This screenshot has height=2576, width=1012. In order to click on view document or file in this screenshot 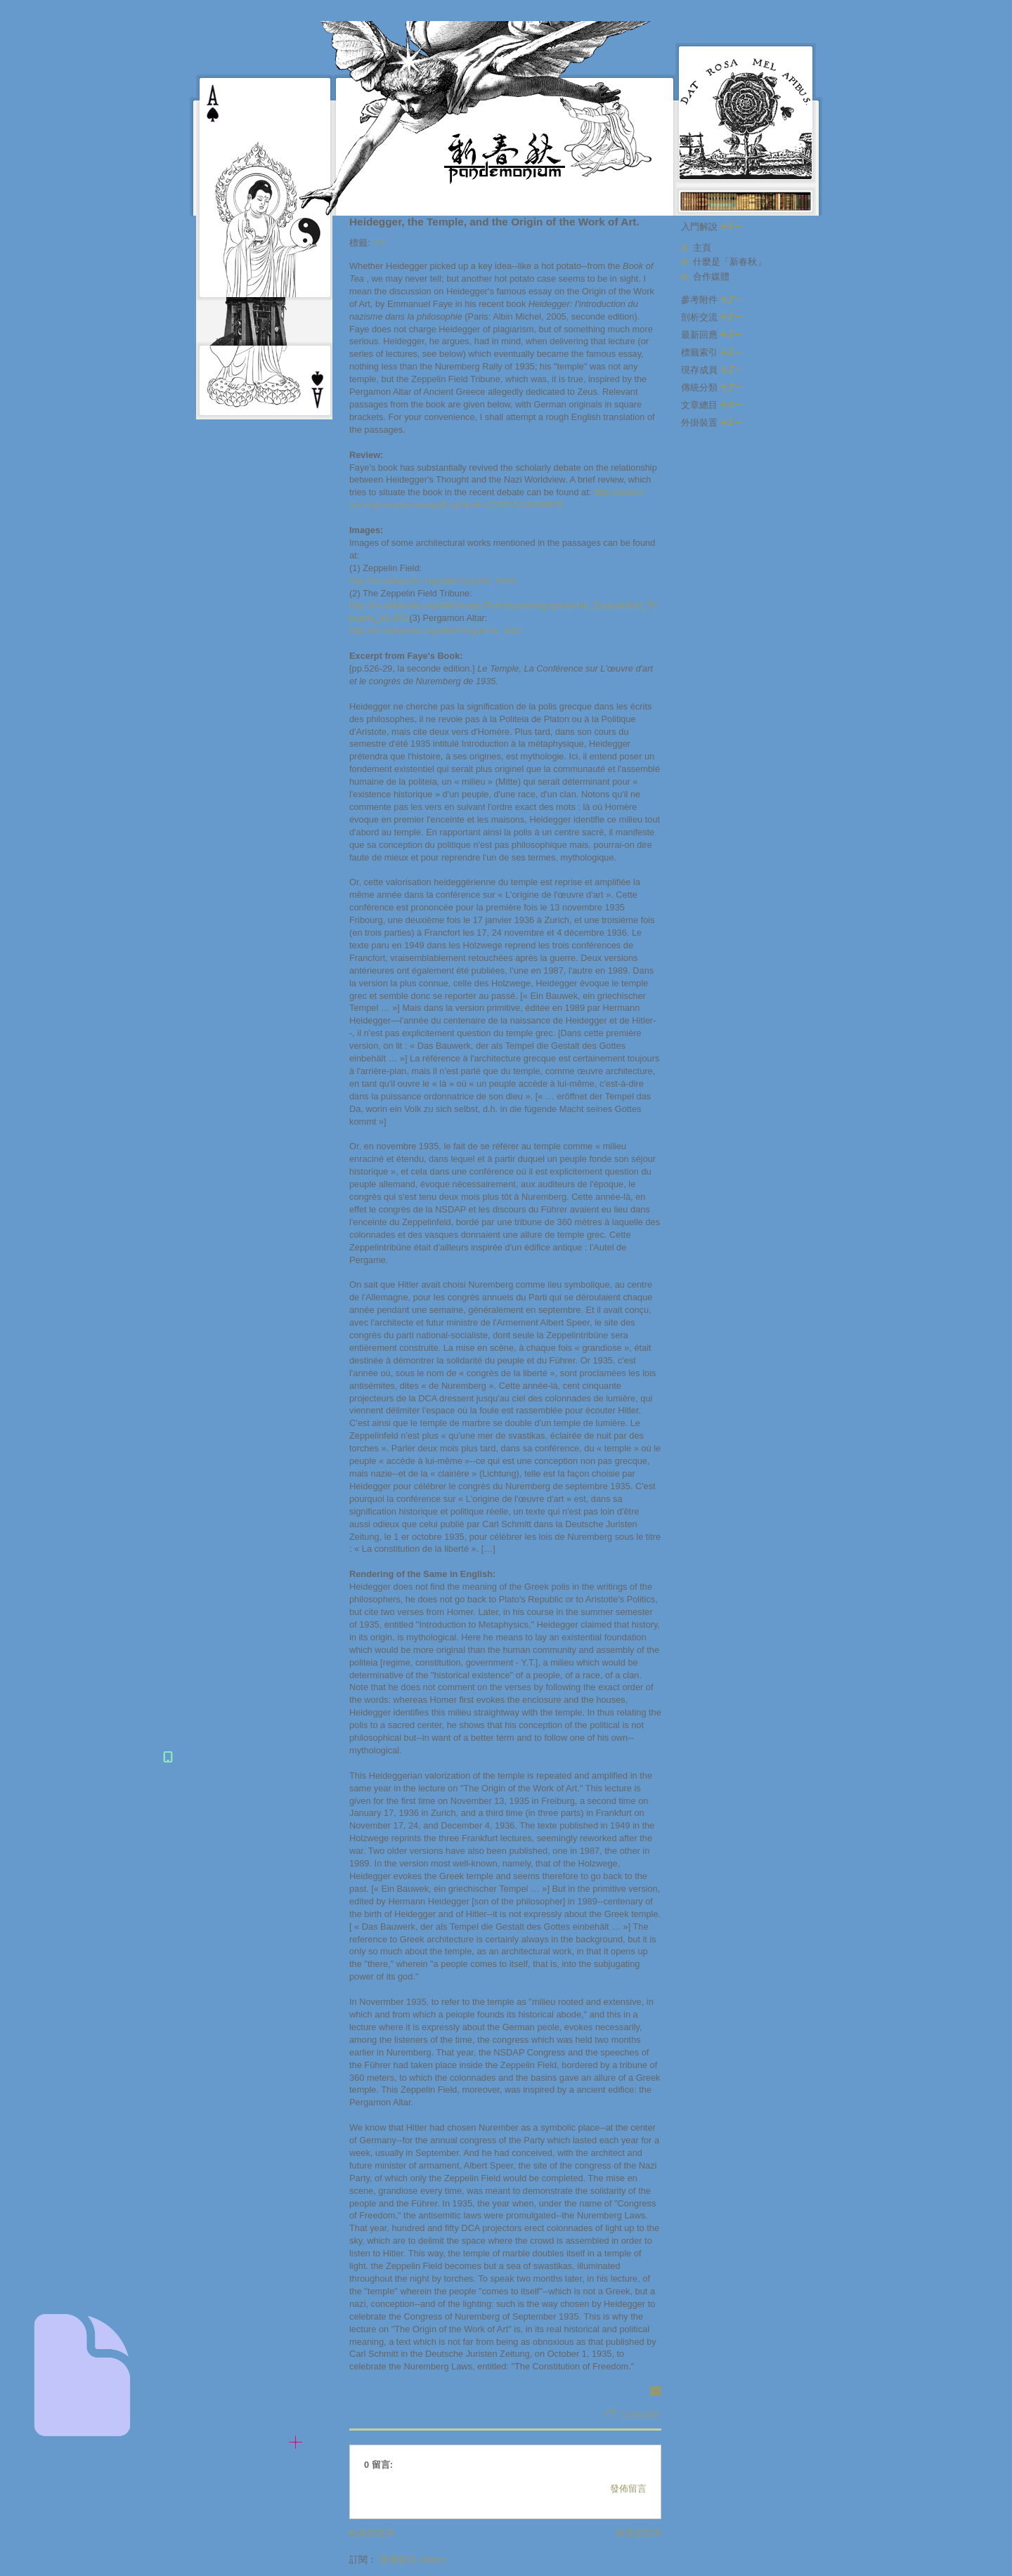, I will do `click(82, 2375)`.